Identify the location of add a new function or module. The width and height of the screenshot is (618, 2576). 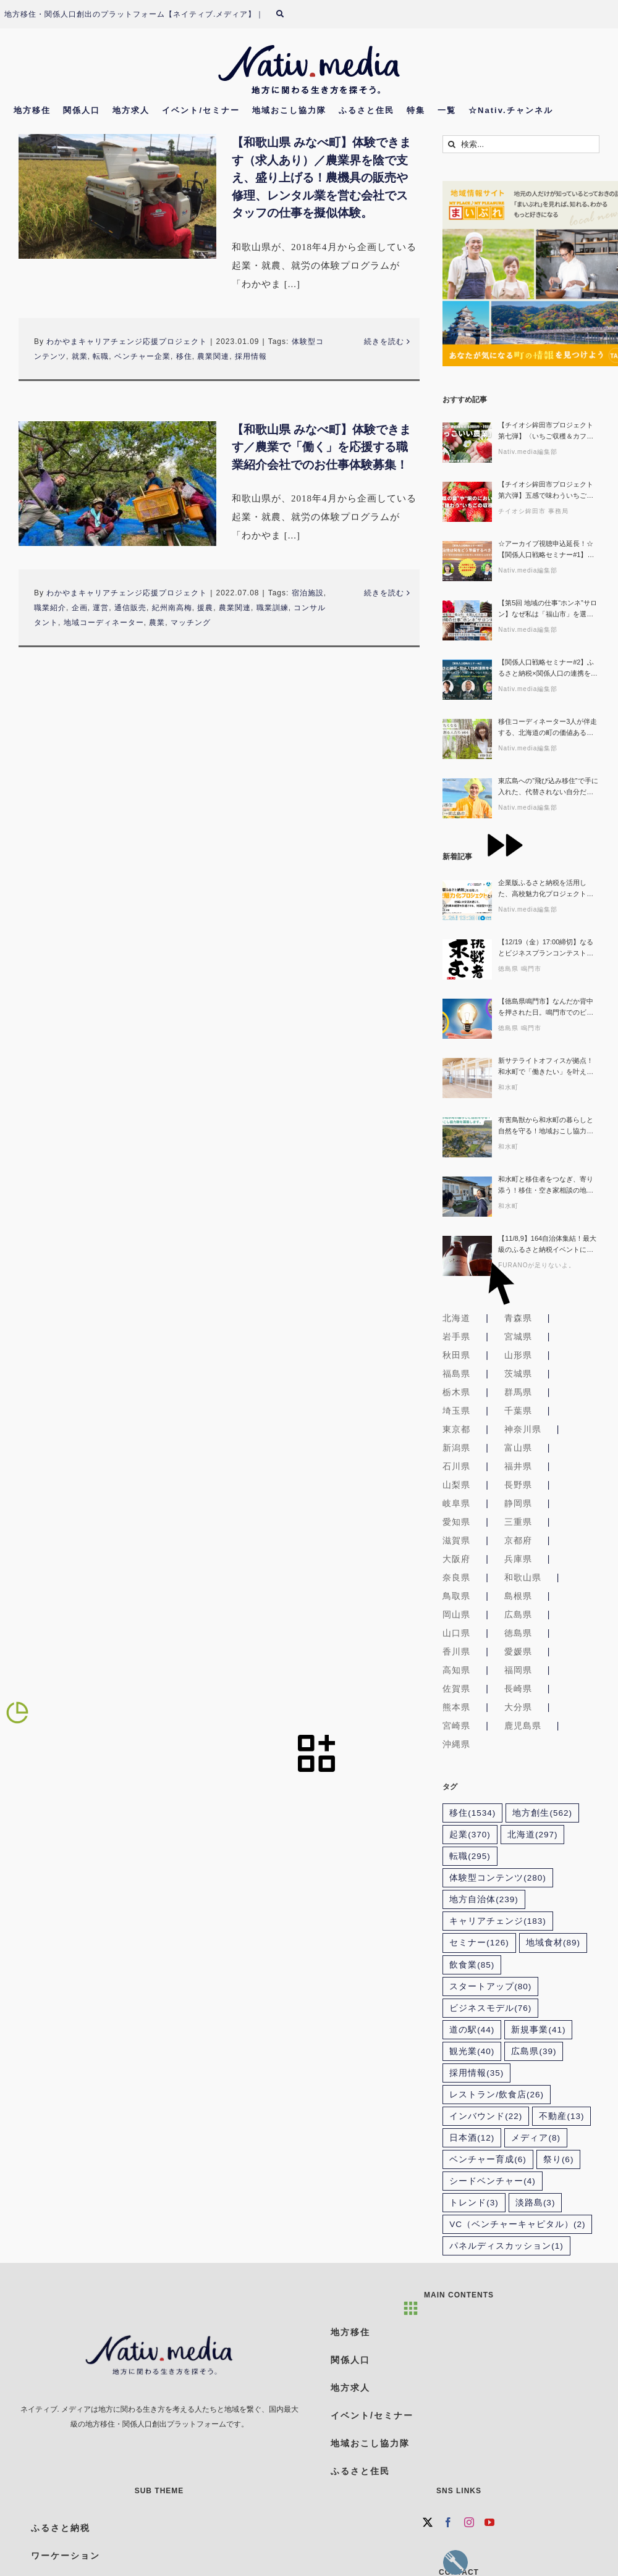
(316, 1753).